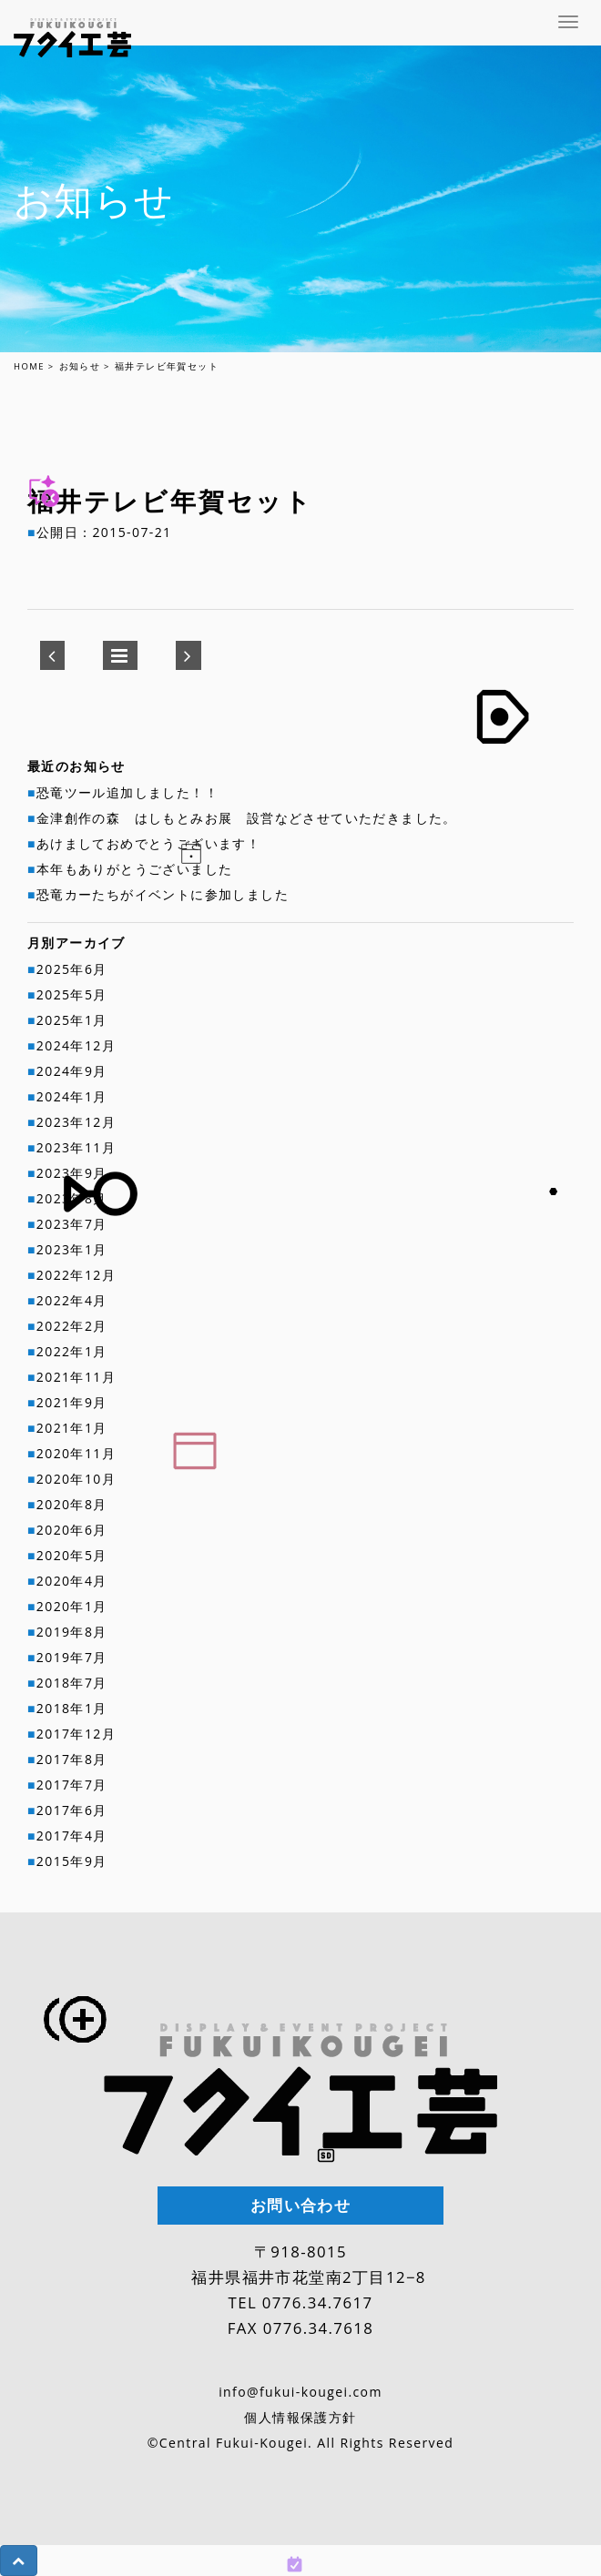 This screenshot has width=601, height=2576. What do you see at coordinates (43, 491) in the screenshot?
I see `ai chat error or failed response` at bounding box center [43, 491].